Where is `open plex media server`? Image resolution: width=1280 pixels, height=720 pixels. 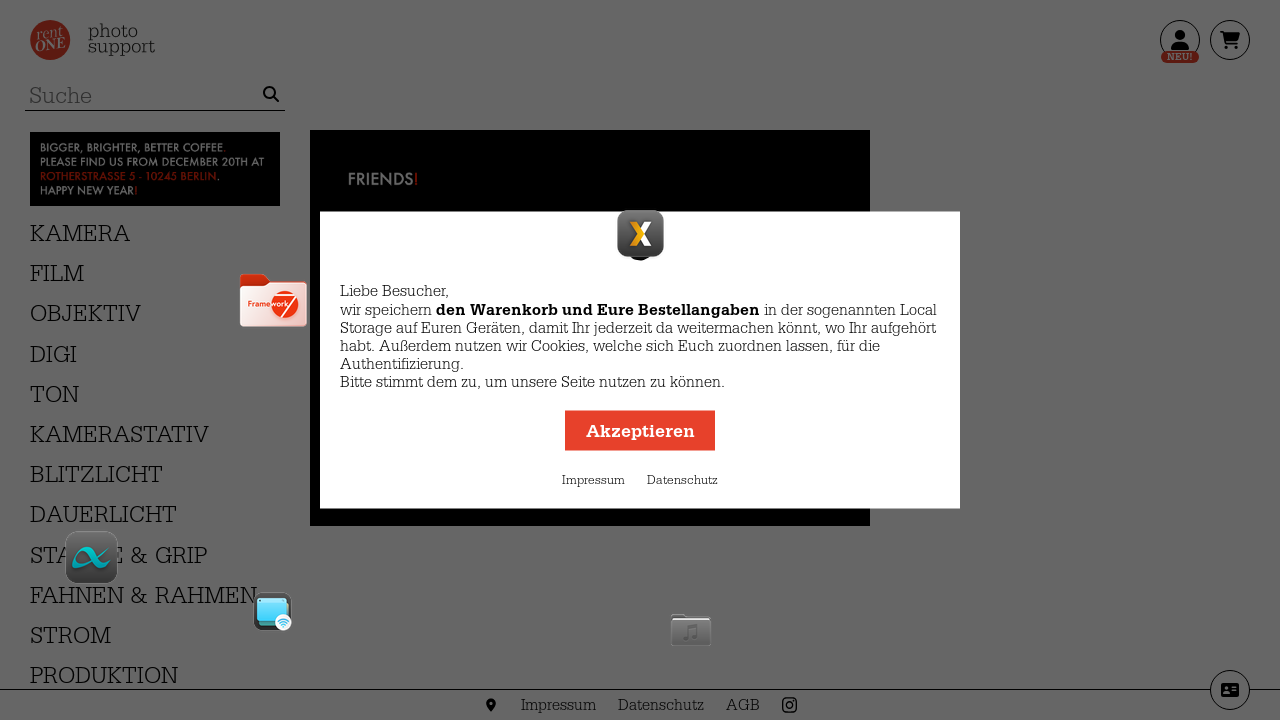 open plex media server is located at coordinates (640, 233).